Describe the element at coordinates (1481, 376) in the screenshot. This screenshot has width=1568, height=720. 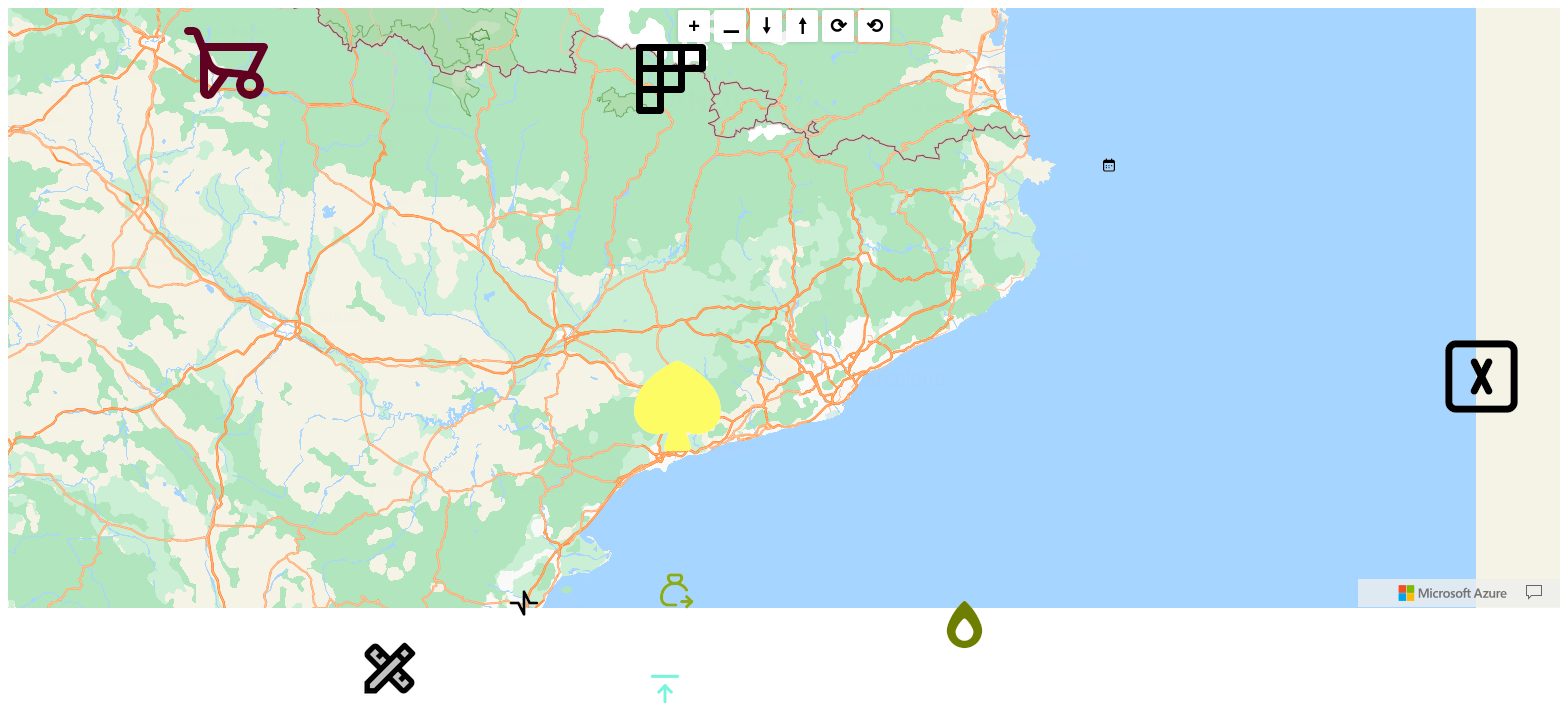
I see `close or dismiss a dialog box` at that location.